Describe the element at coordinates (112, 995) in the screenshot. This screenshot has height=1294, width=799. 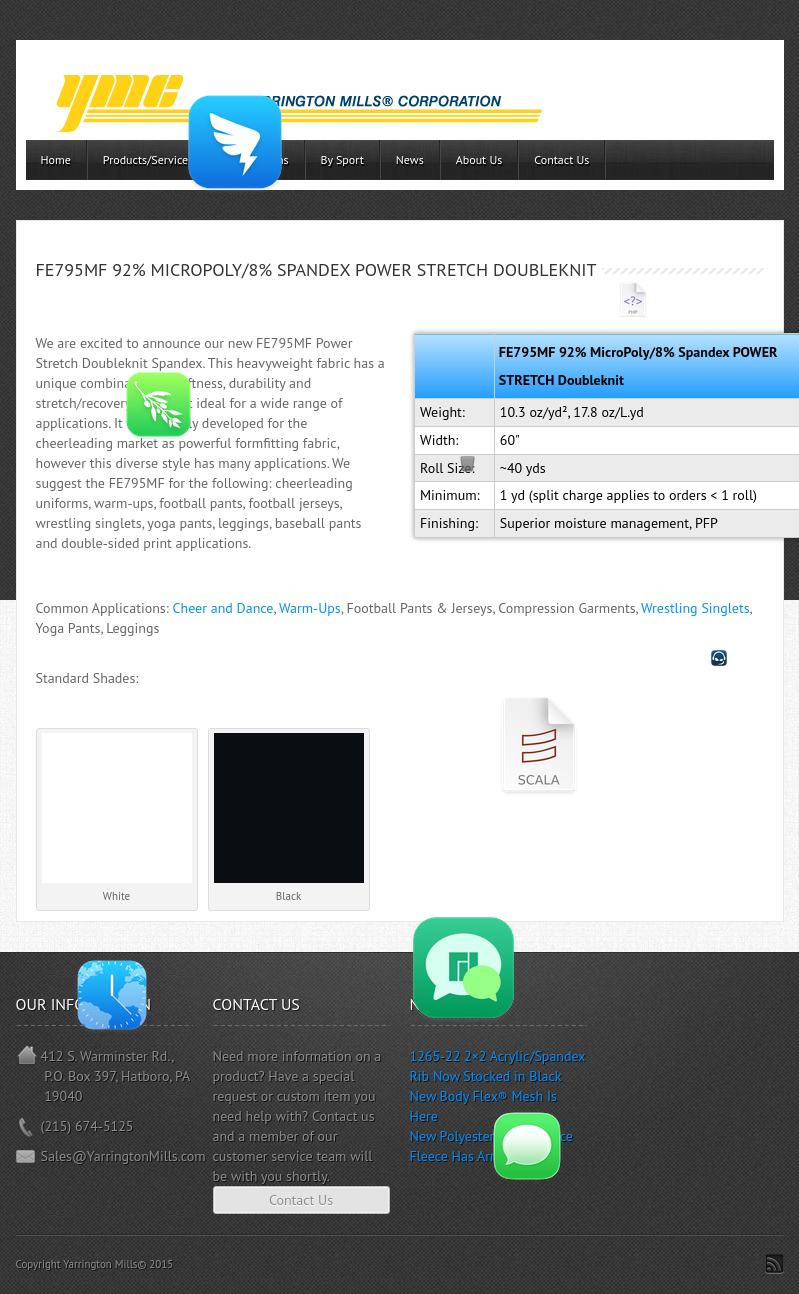
I see `open network time protocol settings` at that location.